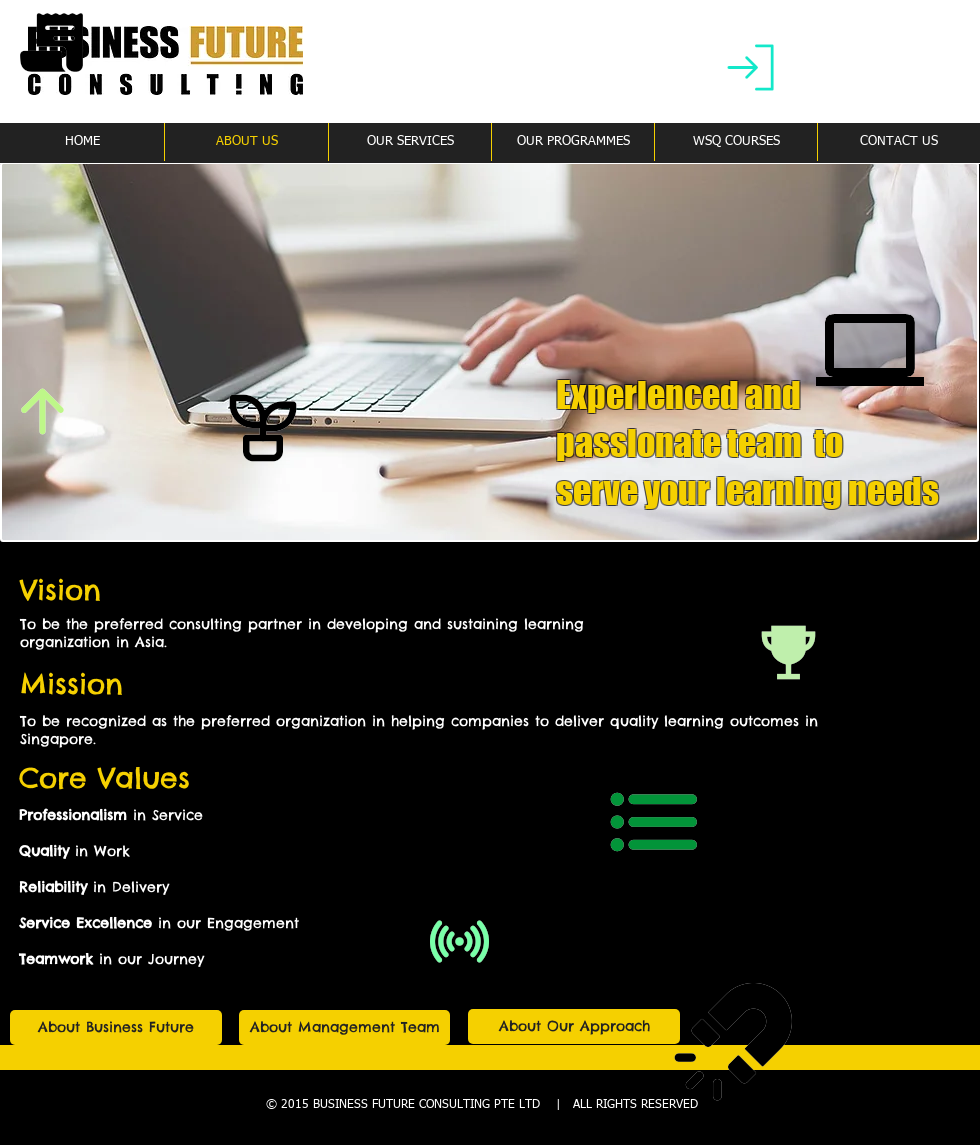  Describe the element at coordinates (870, 350) in the screenshot. I see `access desktop or computer settings` at that location.